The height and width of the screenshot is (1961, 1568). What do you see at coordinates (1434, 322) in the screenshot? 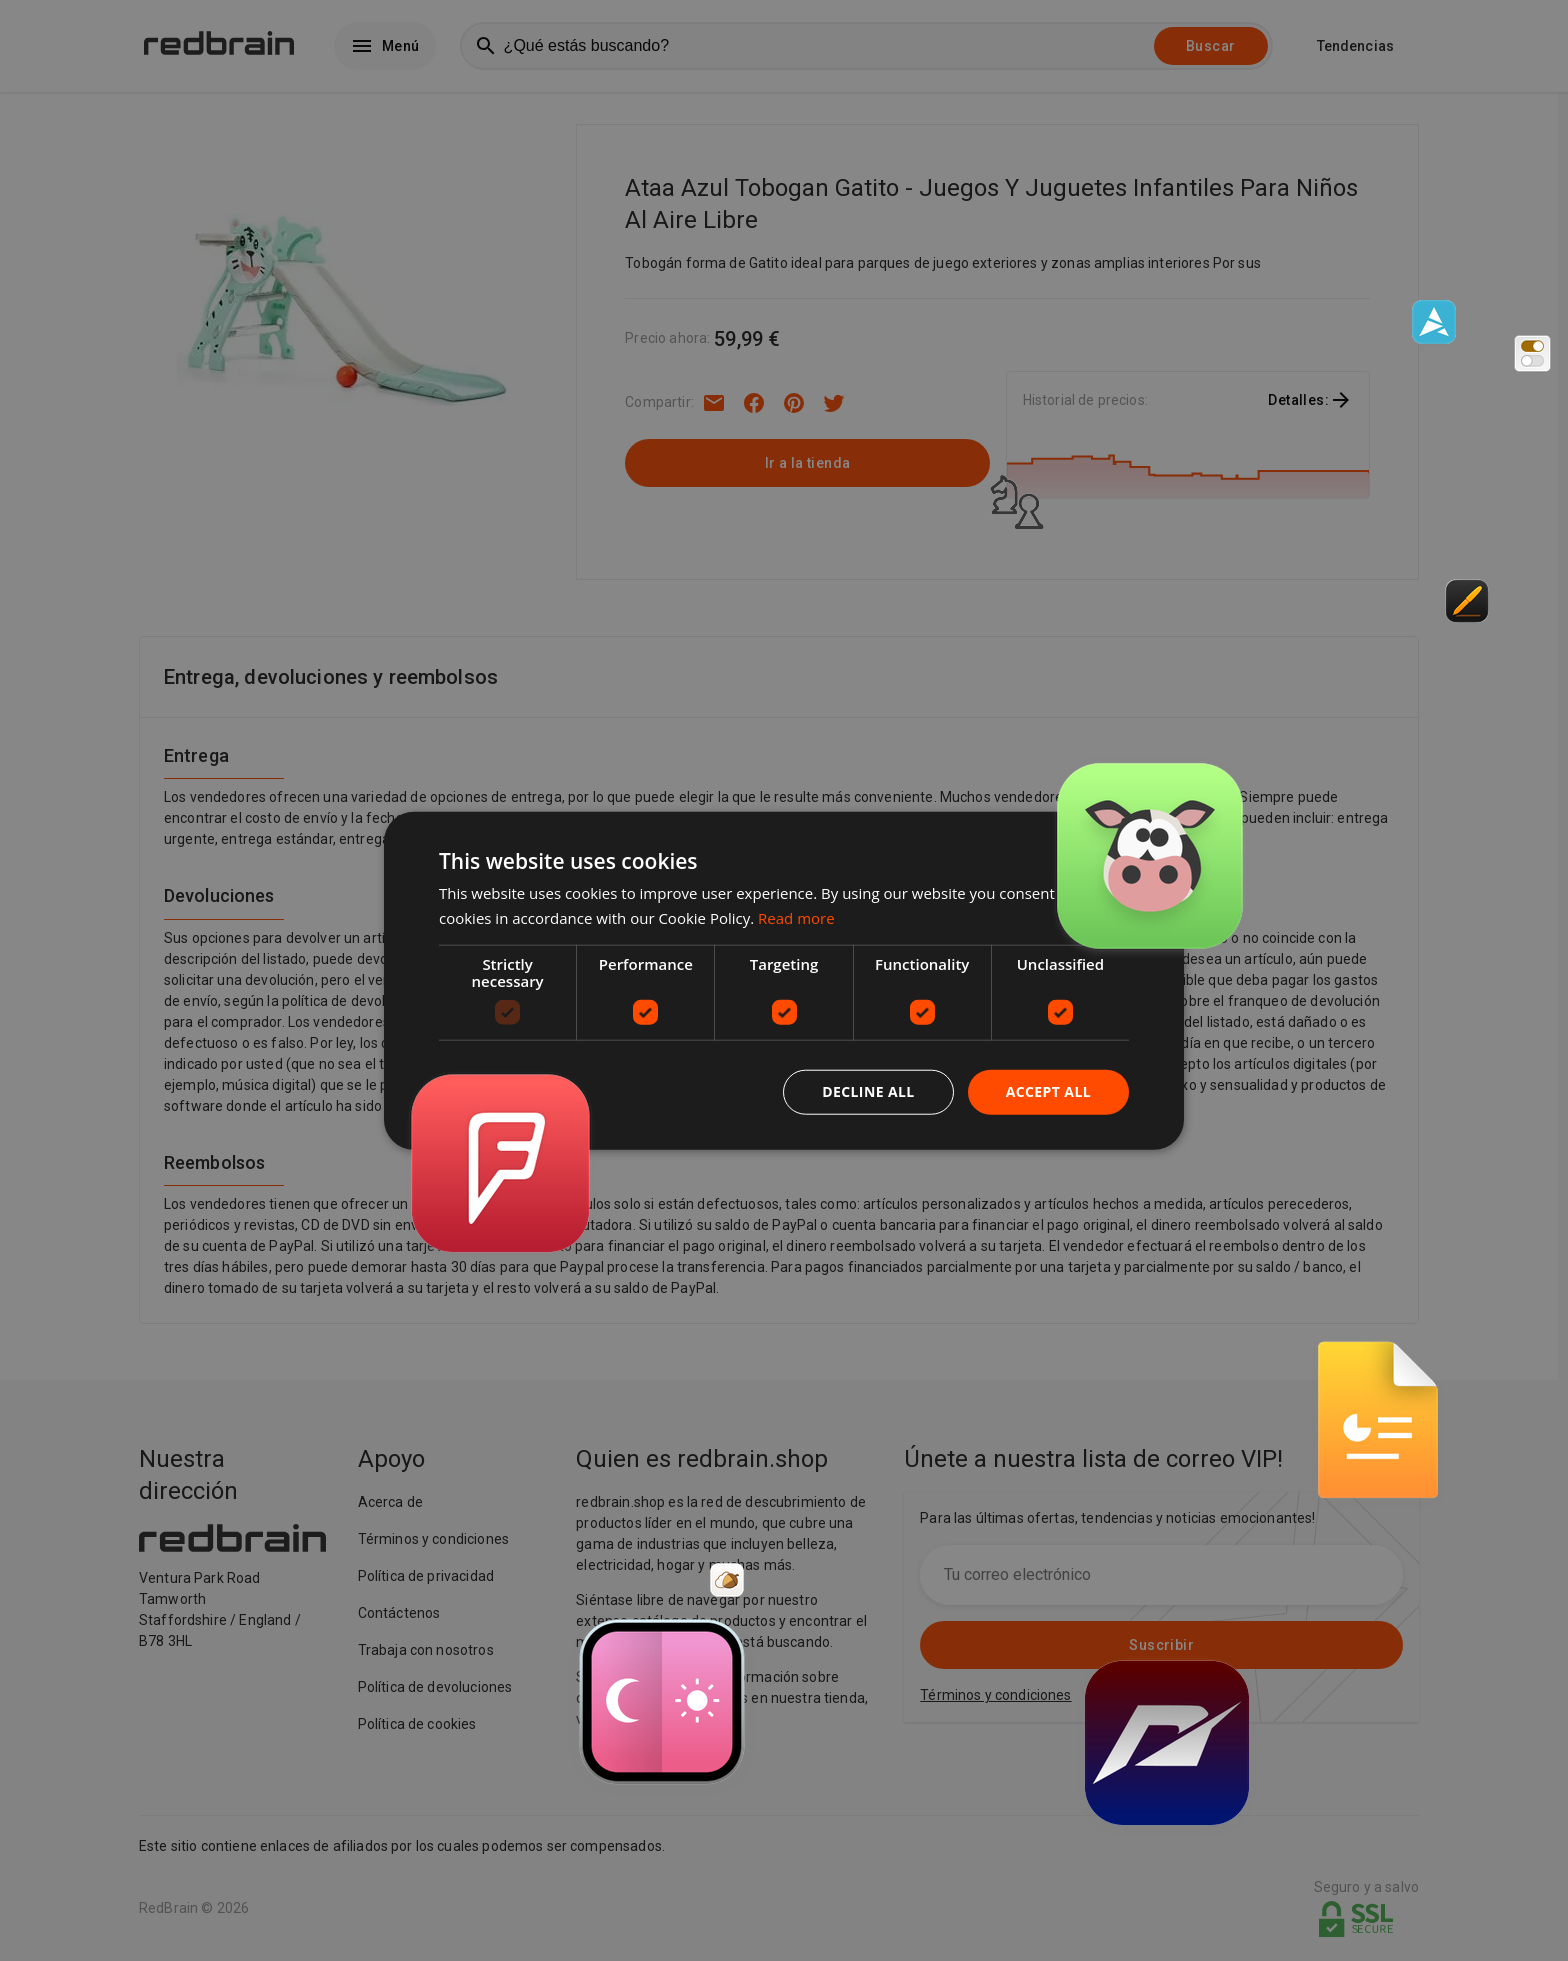
I see `launch the artix linux application` at bounding box center [1434, 322].